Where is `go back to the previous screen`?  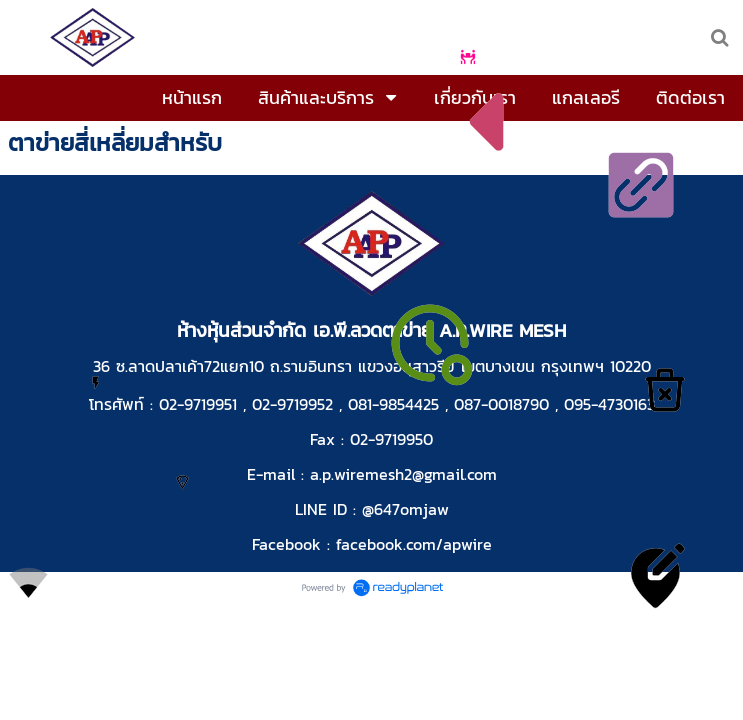
go back to the previous screen is located at coordinates (489, 122).